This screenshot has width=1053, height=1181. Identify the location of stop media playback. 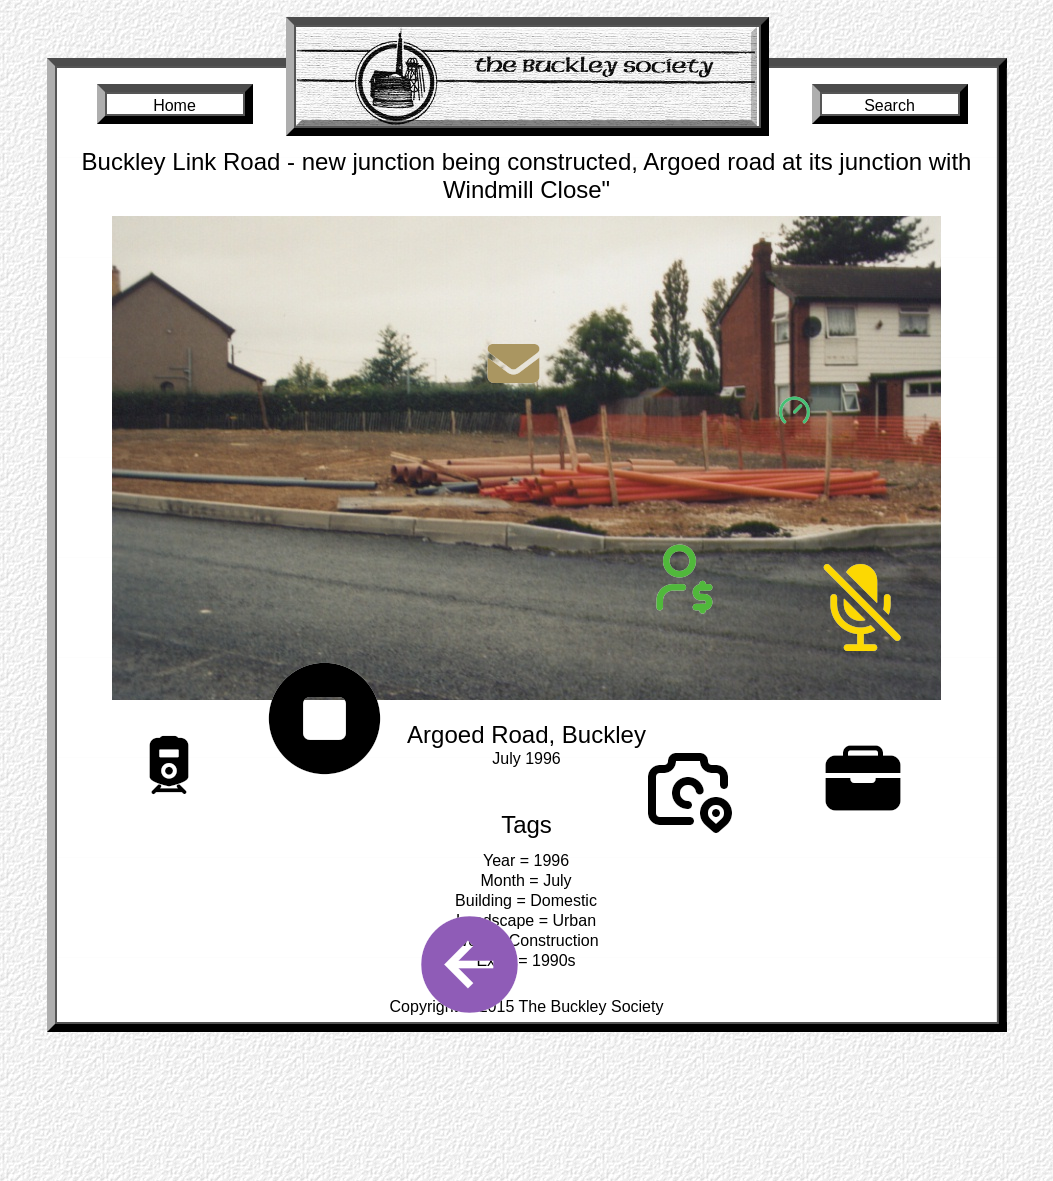
(324, 718).